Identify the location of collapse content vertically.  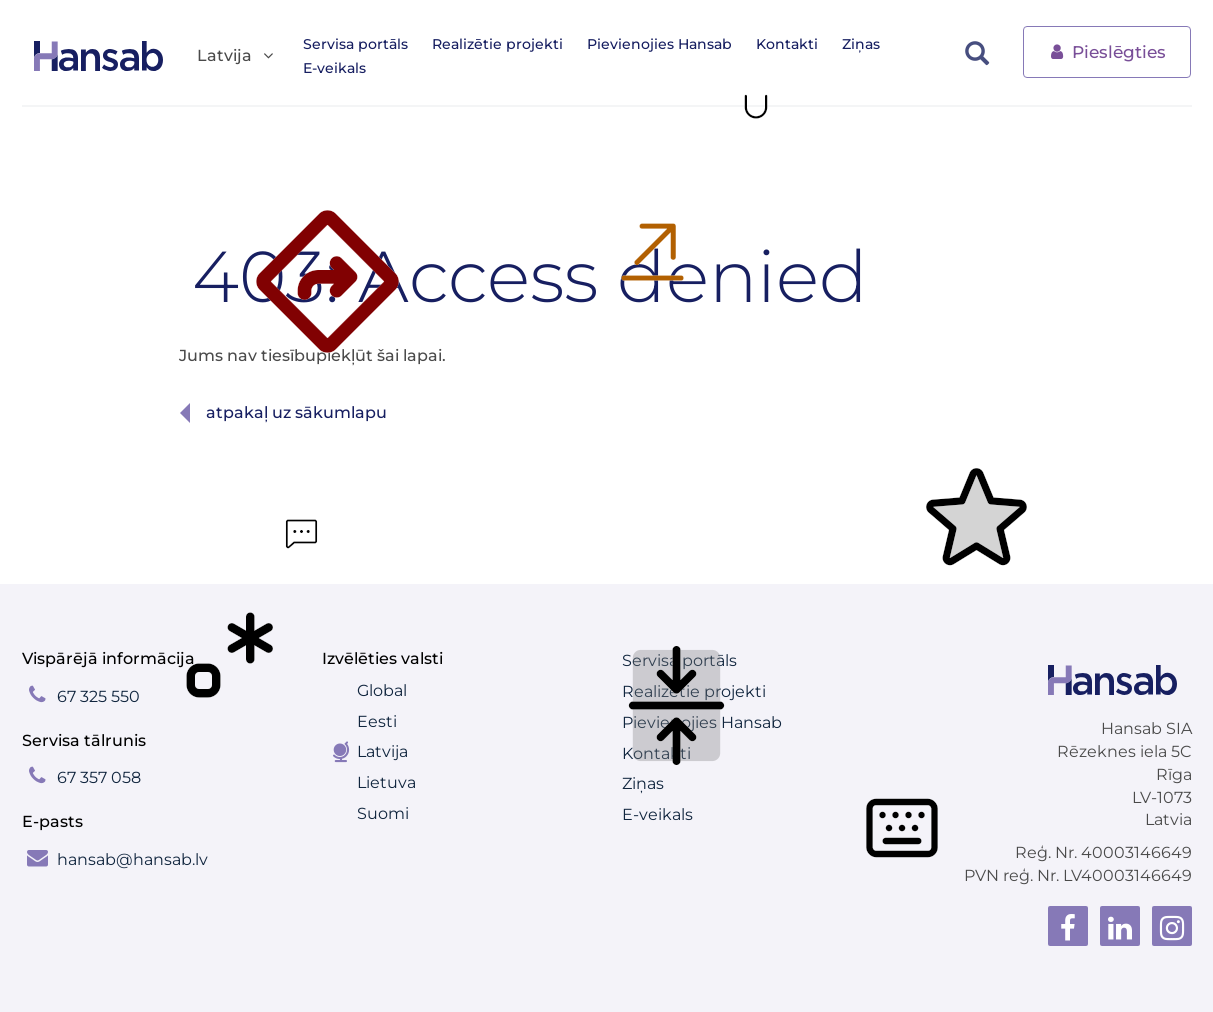
(676, 705).